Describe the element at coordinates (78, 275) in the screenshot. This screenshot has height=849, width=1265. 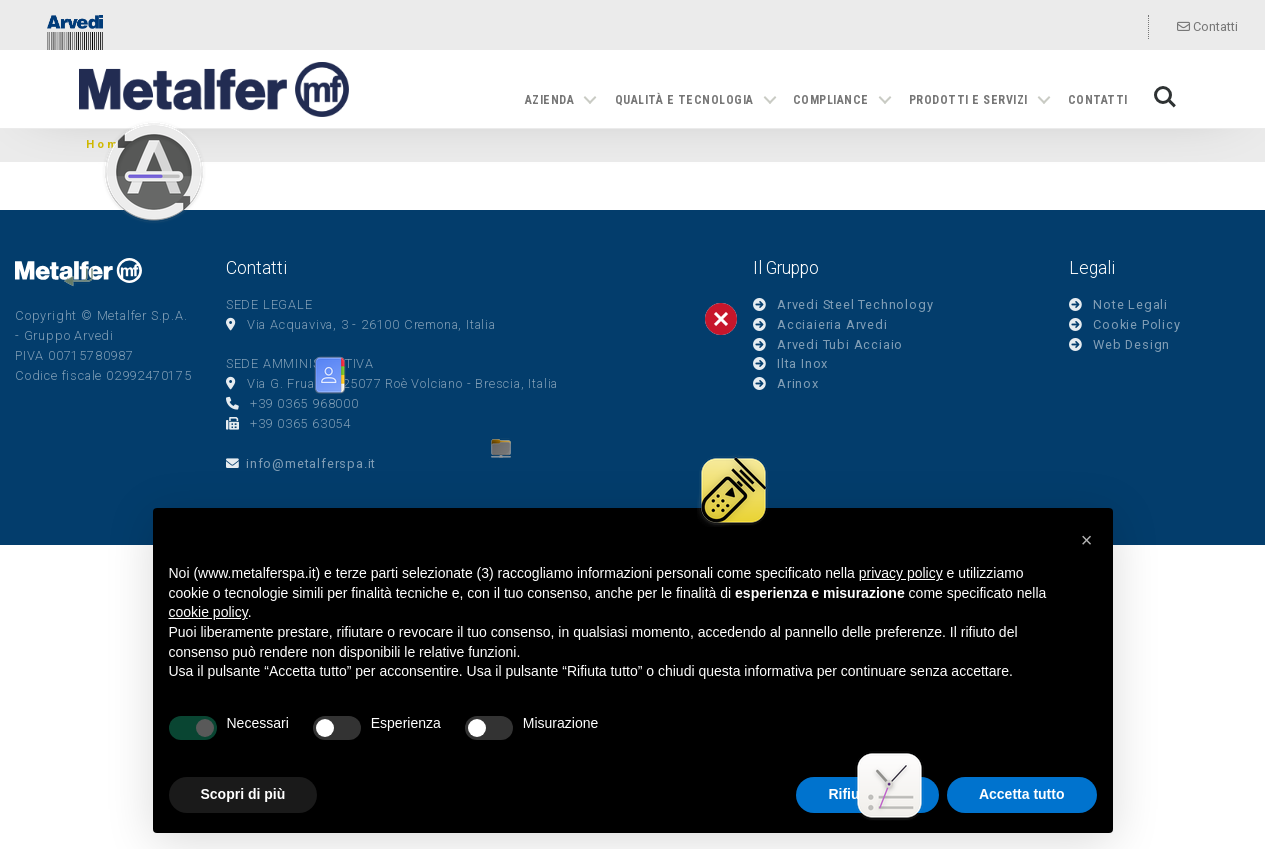
I see `reply to all recipients in an email thread` at that location.